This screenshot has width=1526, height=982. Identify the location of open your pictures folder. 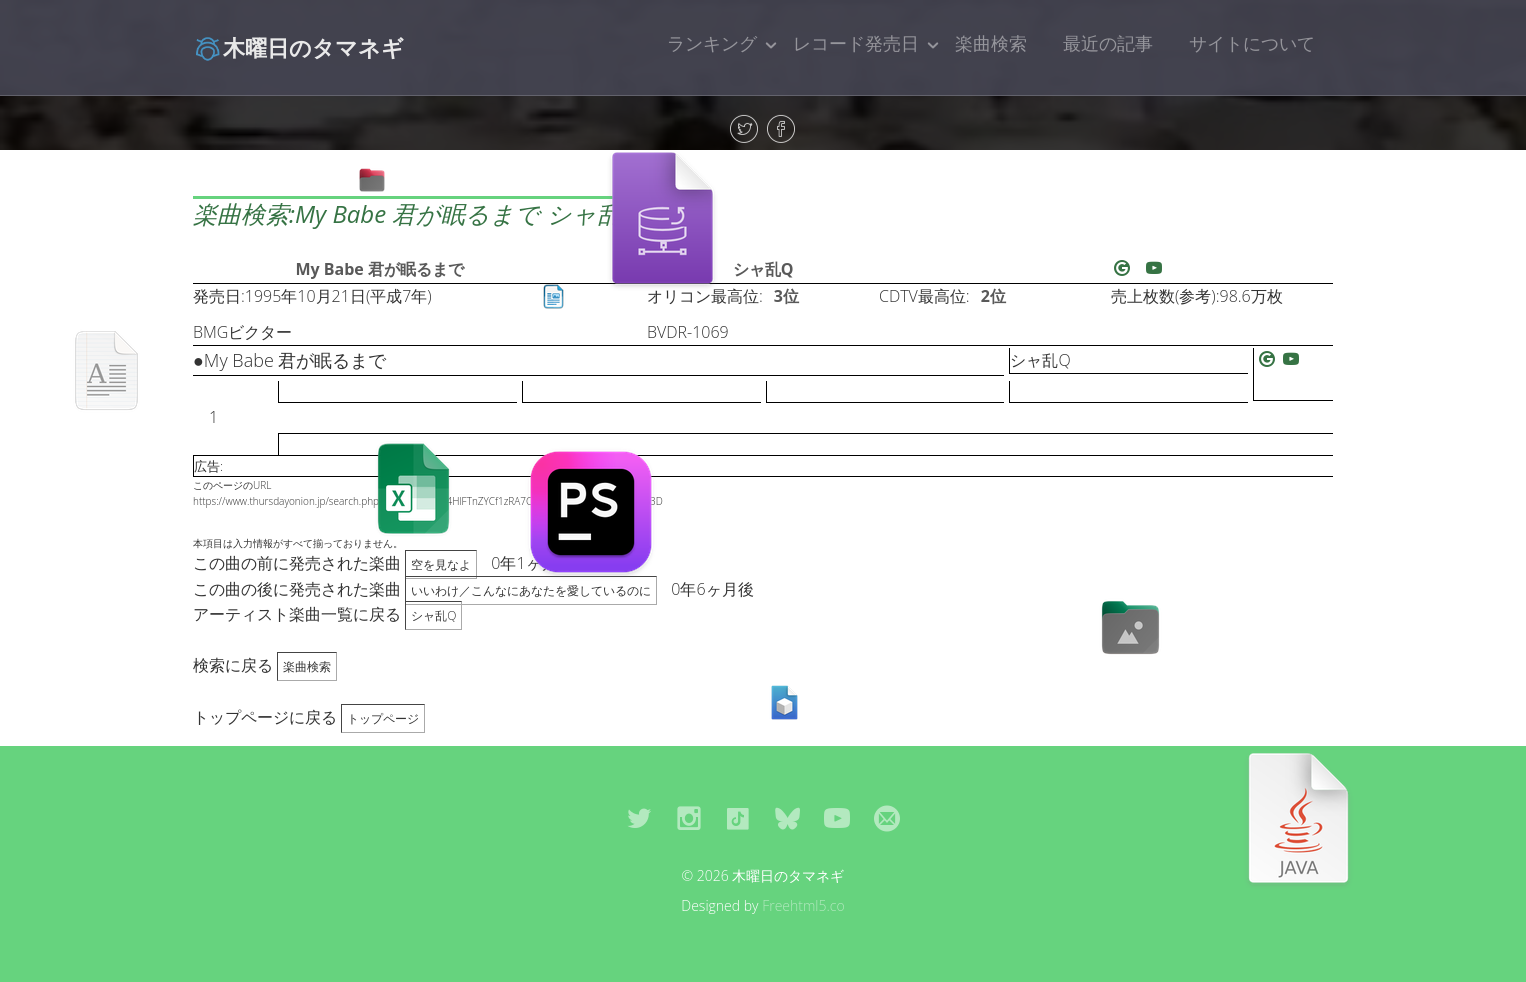
(1130, 627).